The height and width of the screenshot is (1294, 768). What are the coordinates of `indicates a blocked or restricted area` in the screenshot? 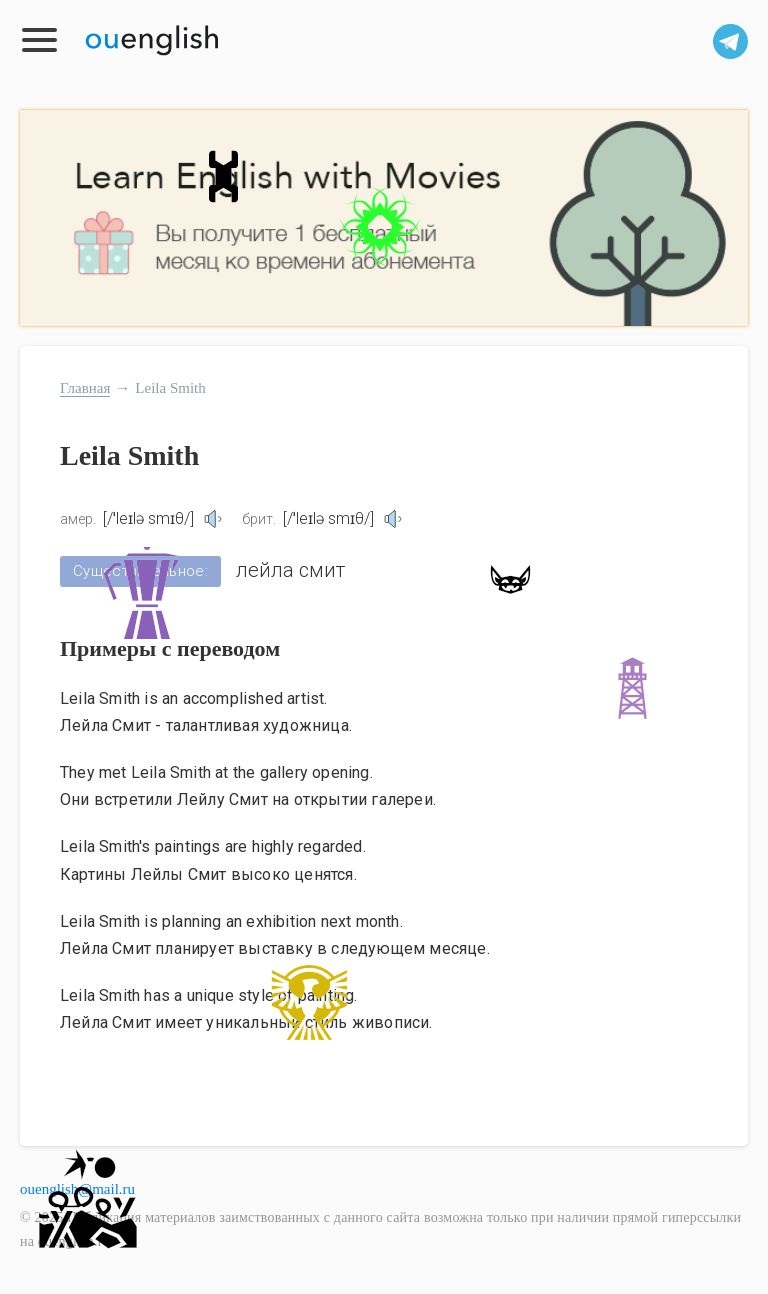 It's located at (88, 1199).